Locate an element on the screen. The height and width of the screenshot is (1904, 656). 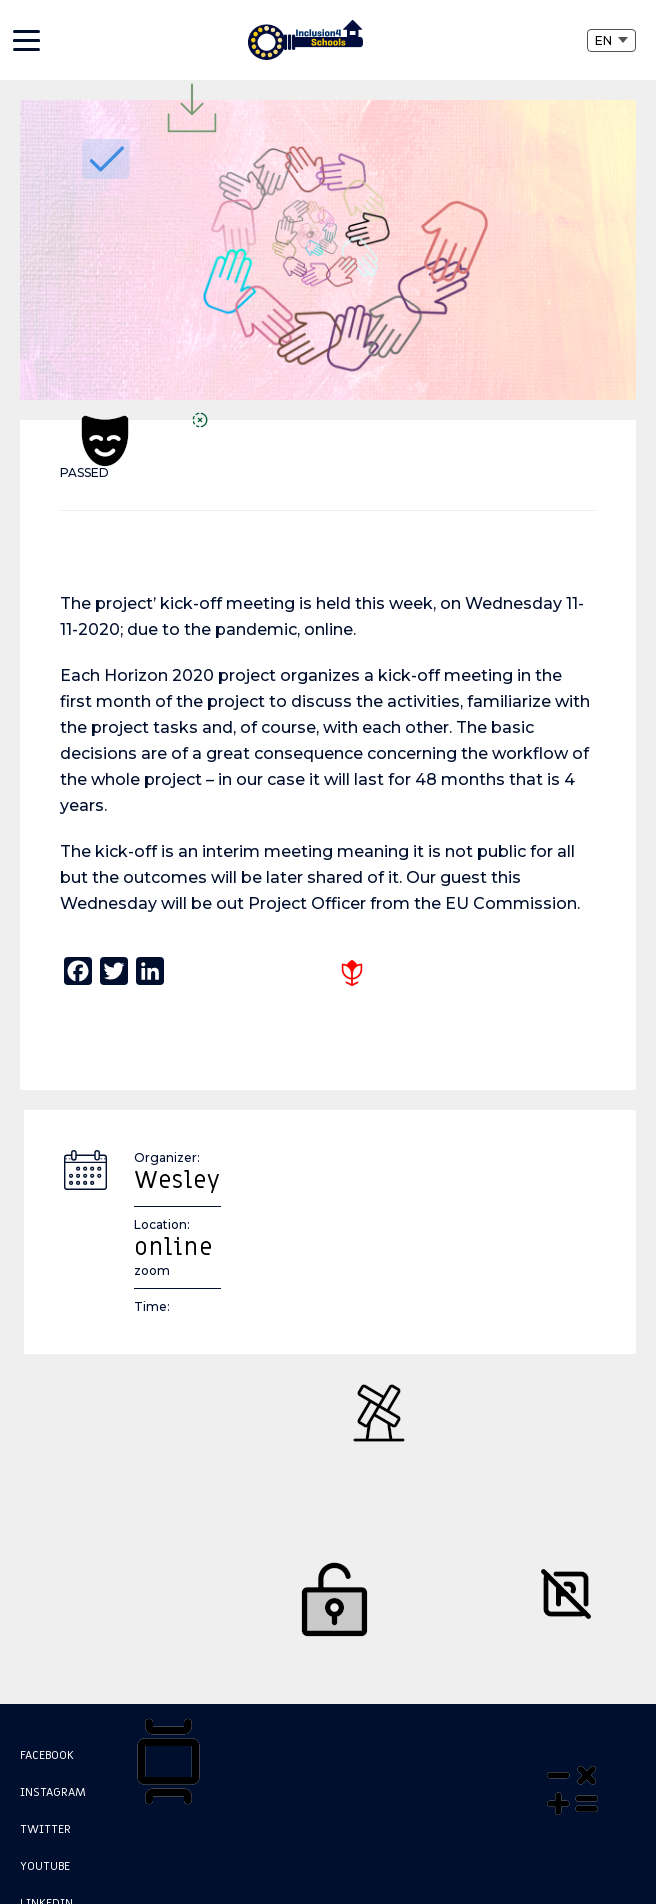
scroll through a vertical carousel is located at coordinates (168, 1761).